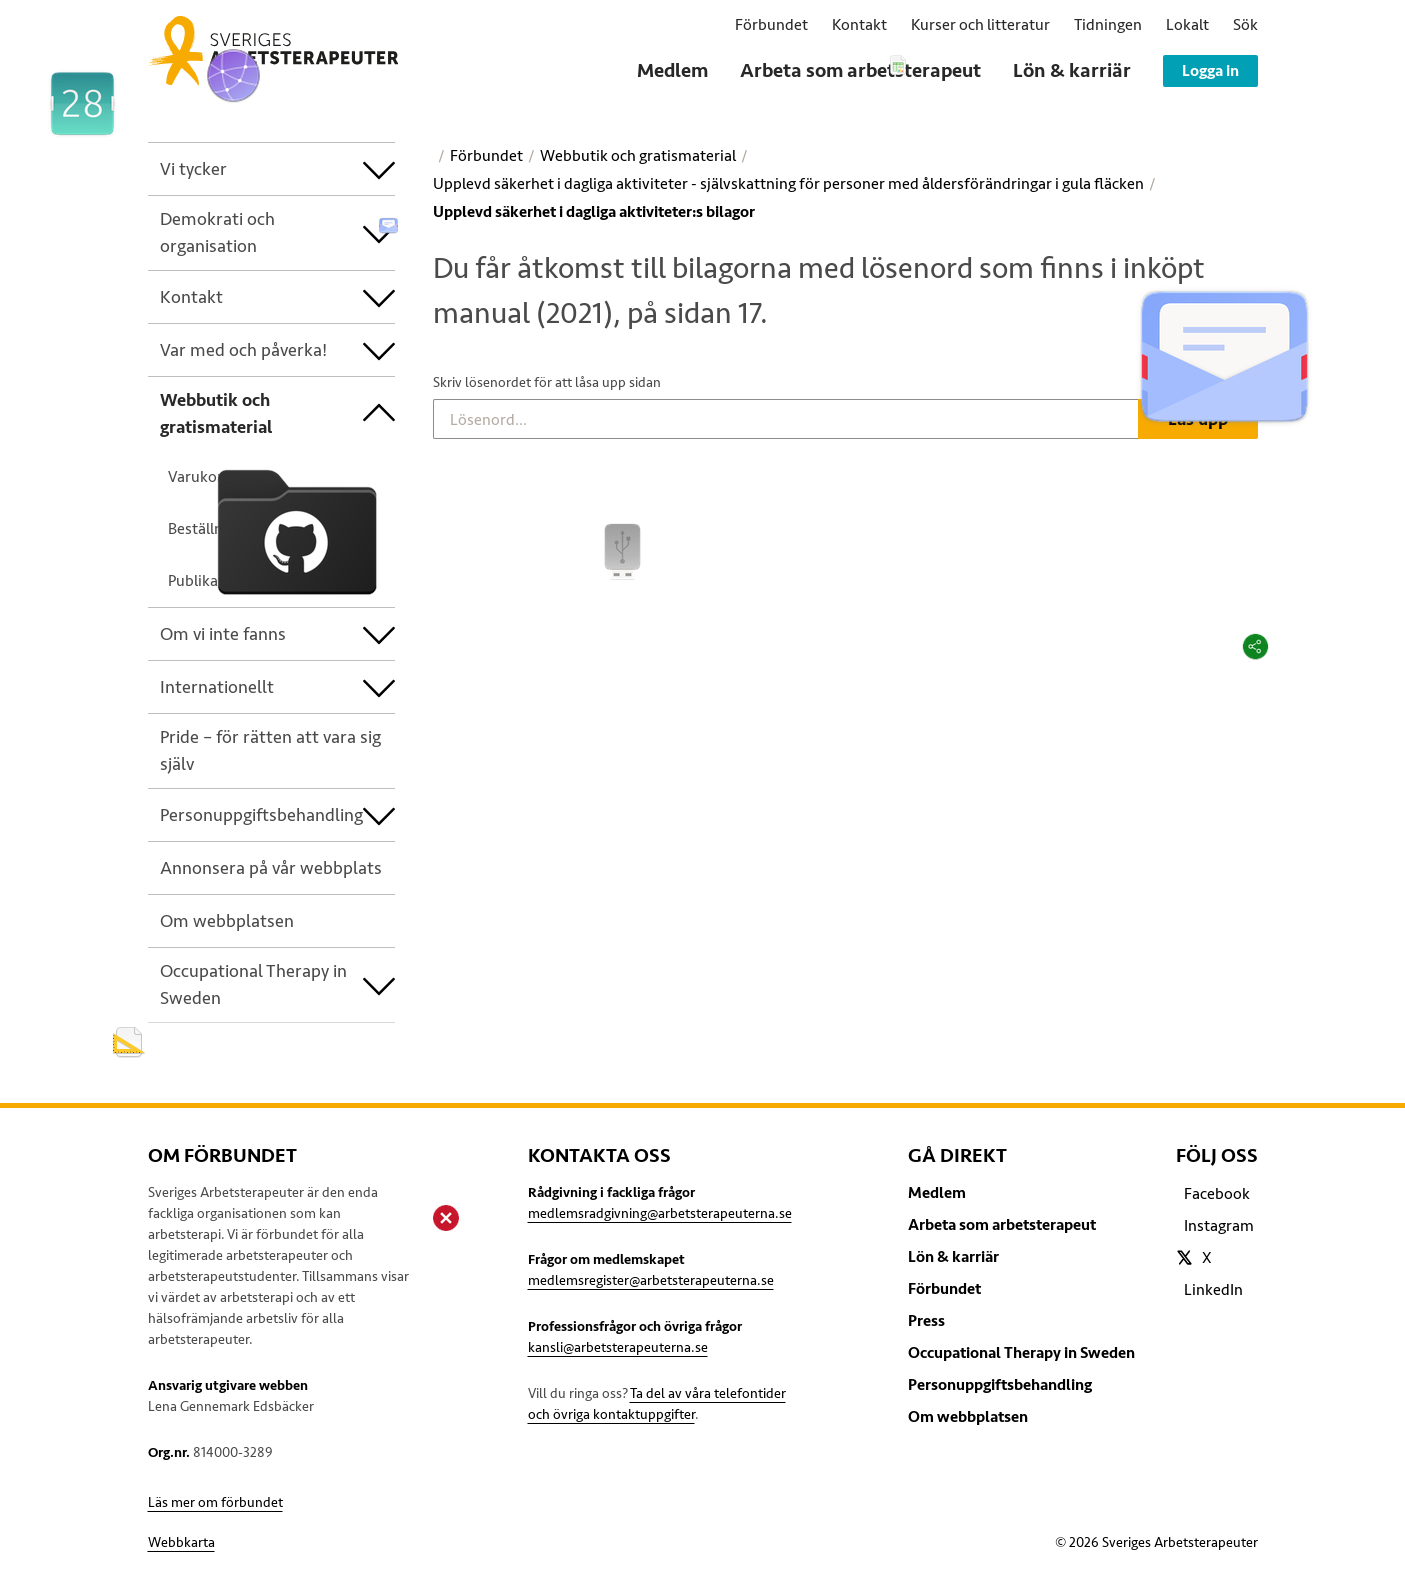 This screenshot has width=1405, height=1593. Describe the element at coordinates (296, 536) in the screenshot. I see `open folder containing github repositories` at that location.